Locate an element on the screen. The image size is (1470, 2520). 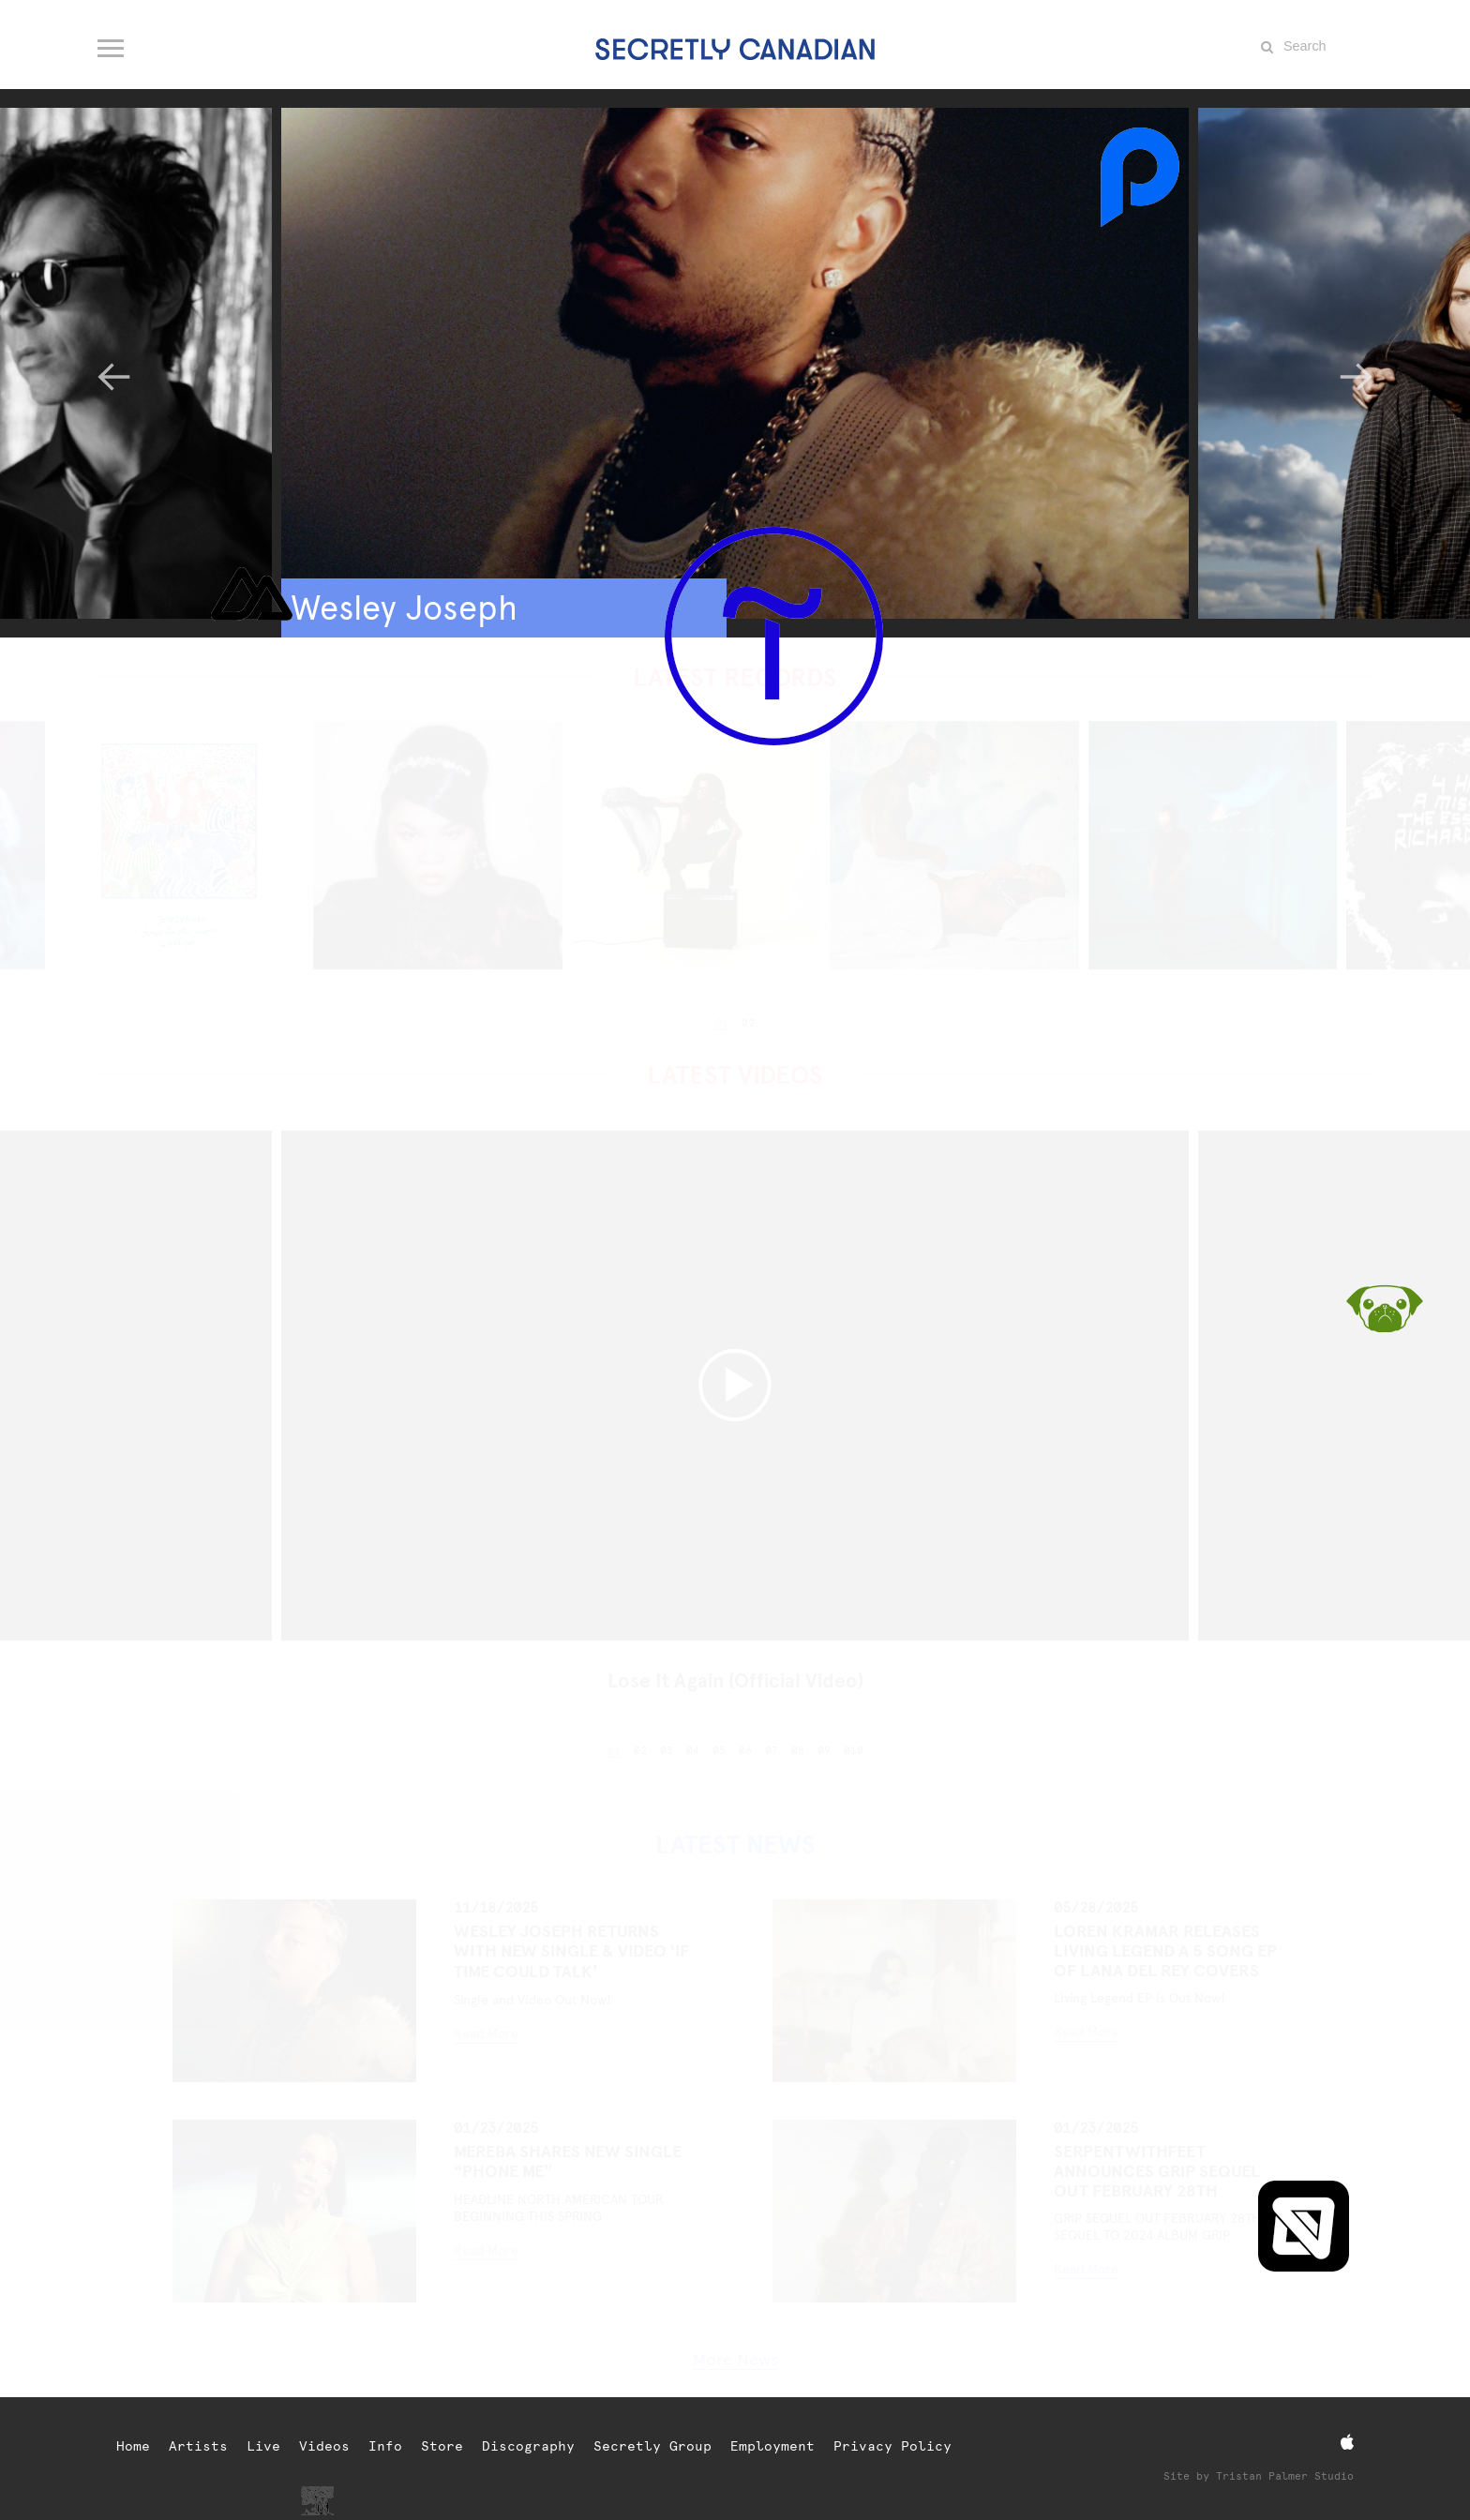
tilda publishing logo is located at coordinates (773, 636).